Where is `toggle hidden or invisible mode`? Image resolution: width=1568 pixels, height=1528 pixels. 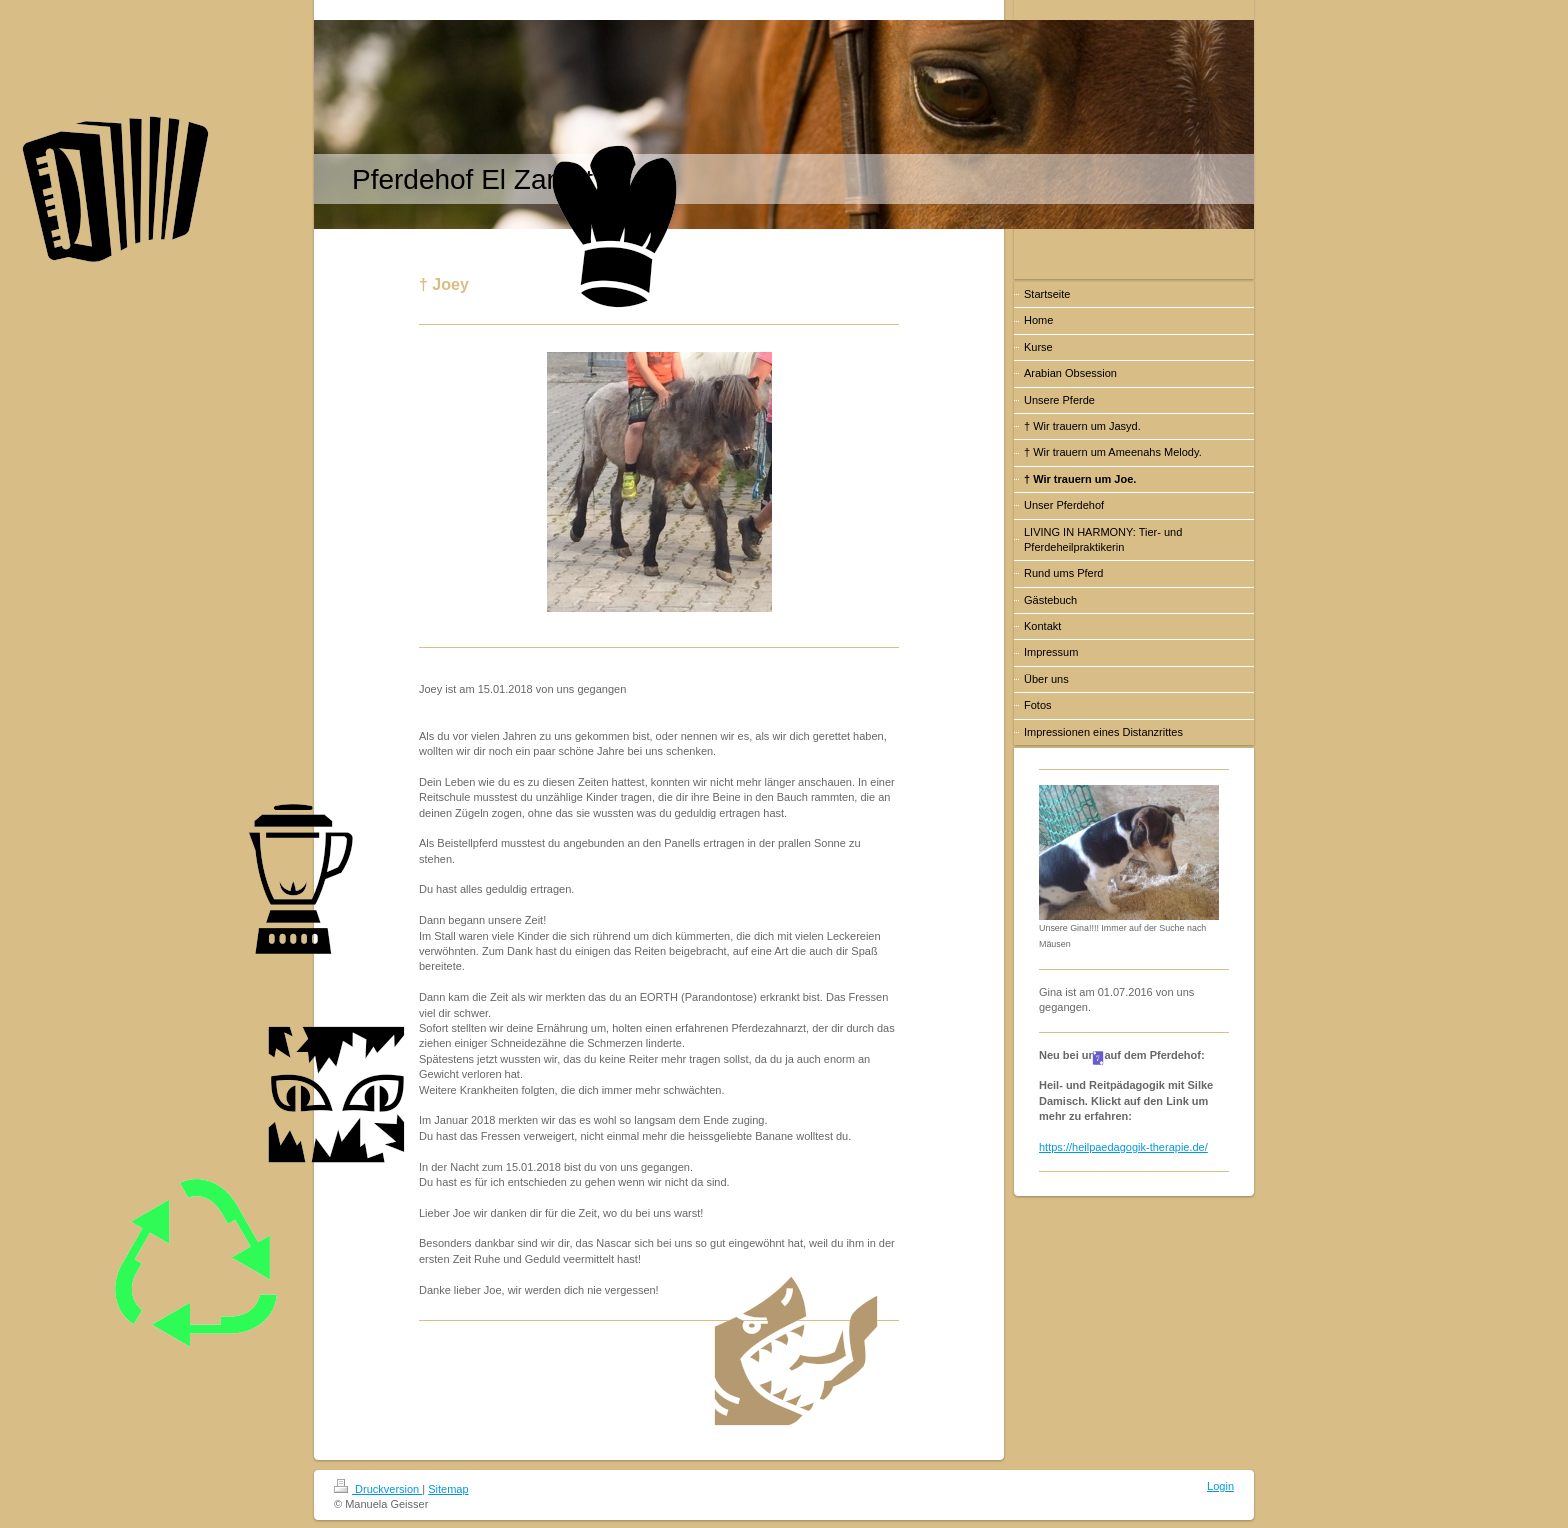 toggle hidden or invisible mode is located at coordinates (336, 1094).